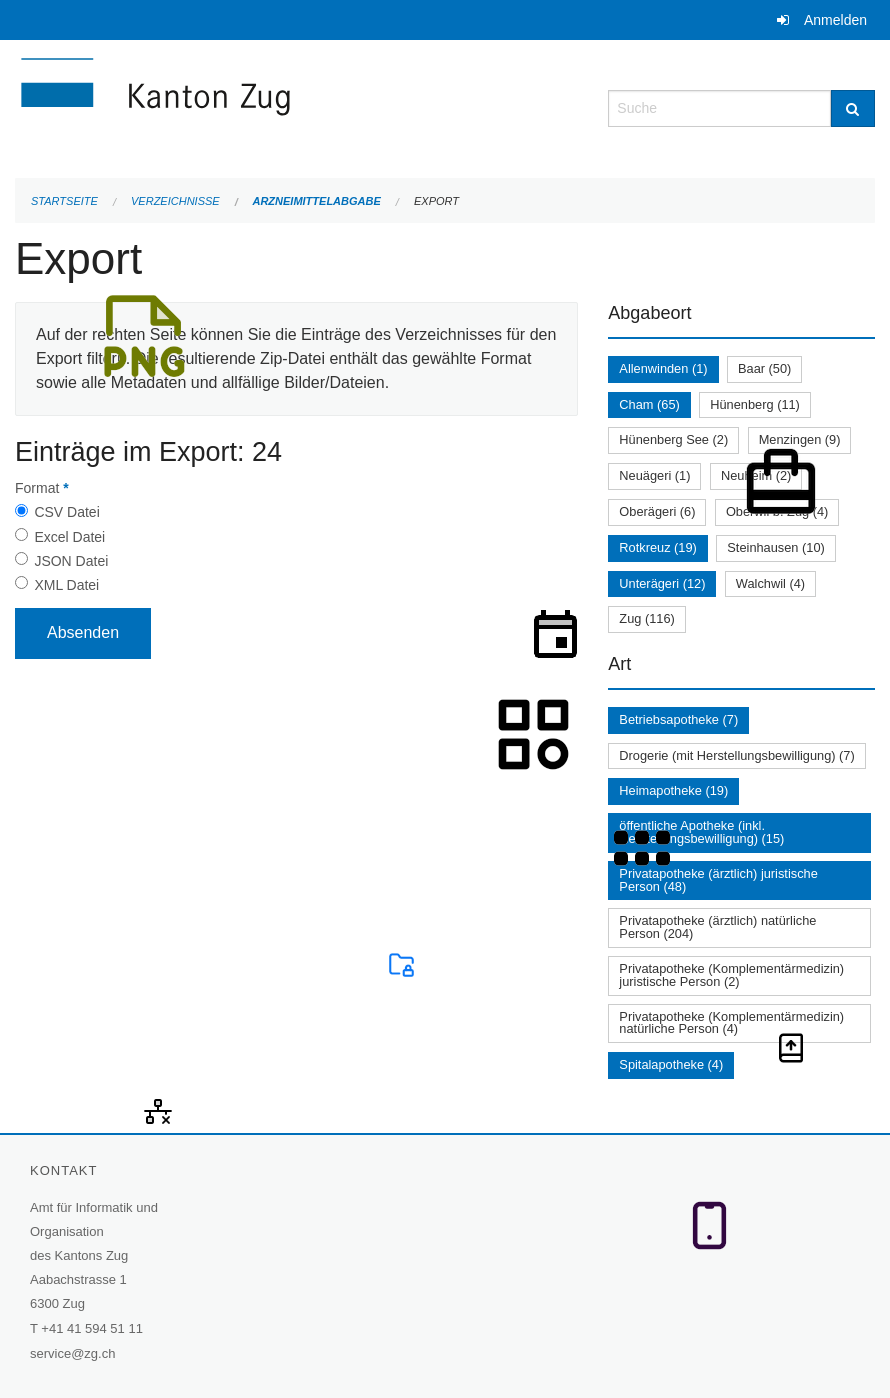  I want to click on drag to reorder or rearrange items, so click(642, 848).